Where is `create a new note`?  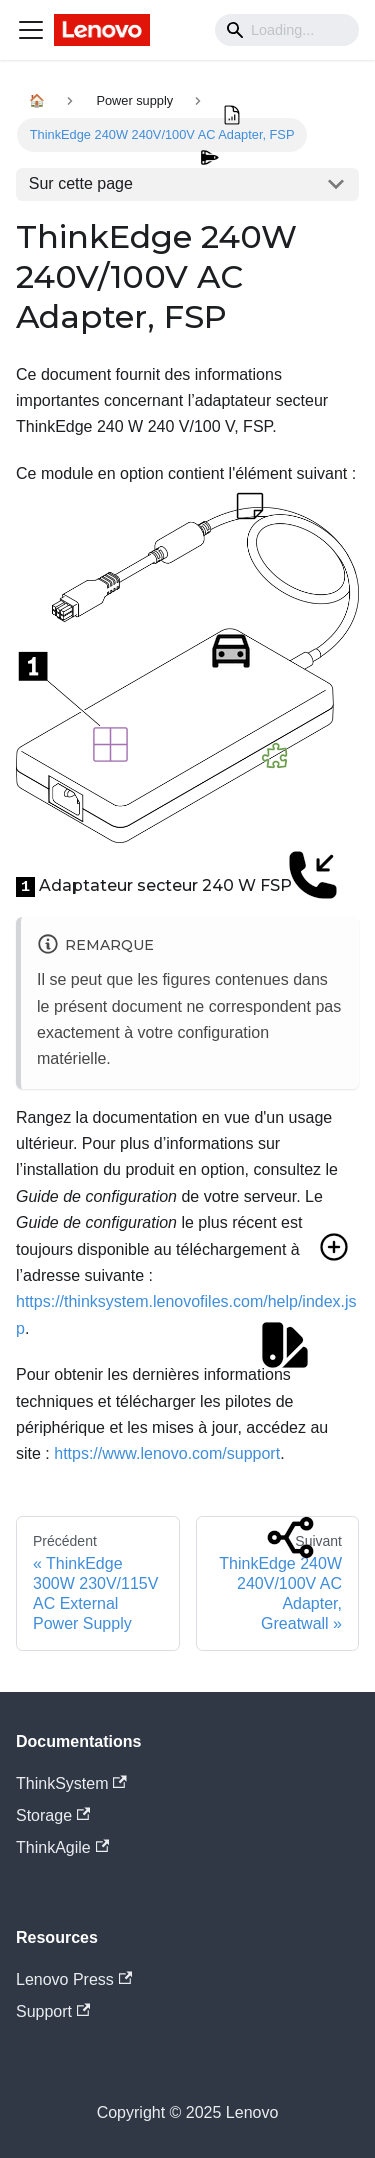
create a new note is located at coordinates (250, 506).